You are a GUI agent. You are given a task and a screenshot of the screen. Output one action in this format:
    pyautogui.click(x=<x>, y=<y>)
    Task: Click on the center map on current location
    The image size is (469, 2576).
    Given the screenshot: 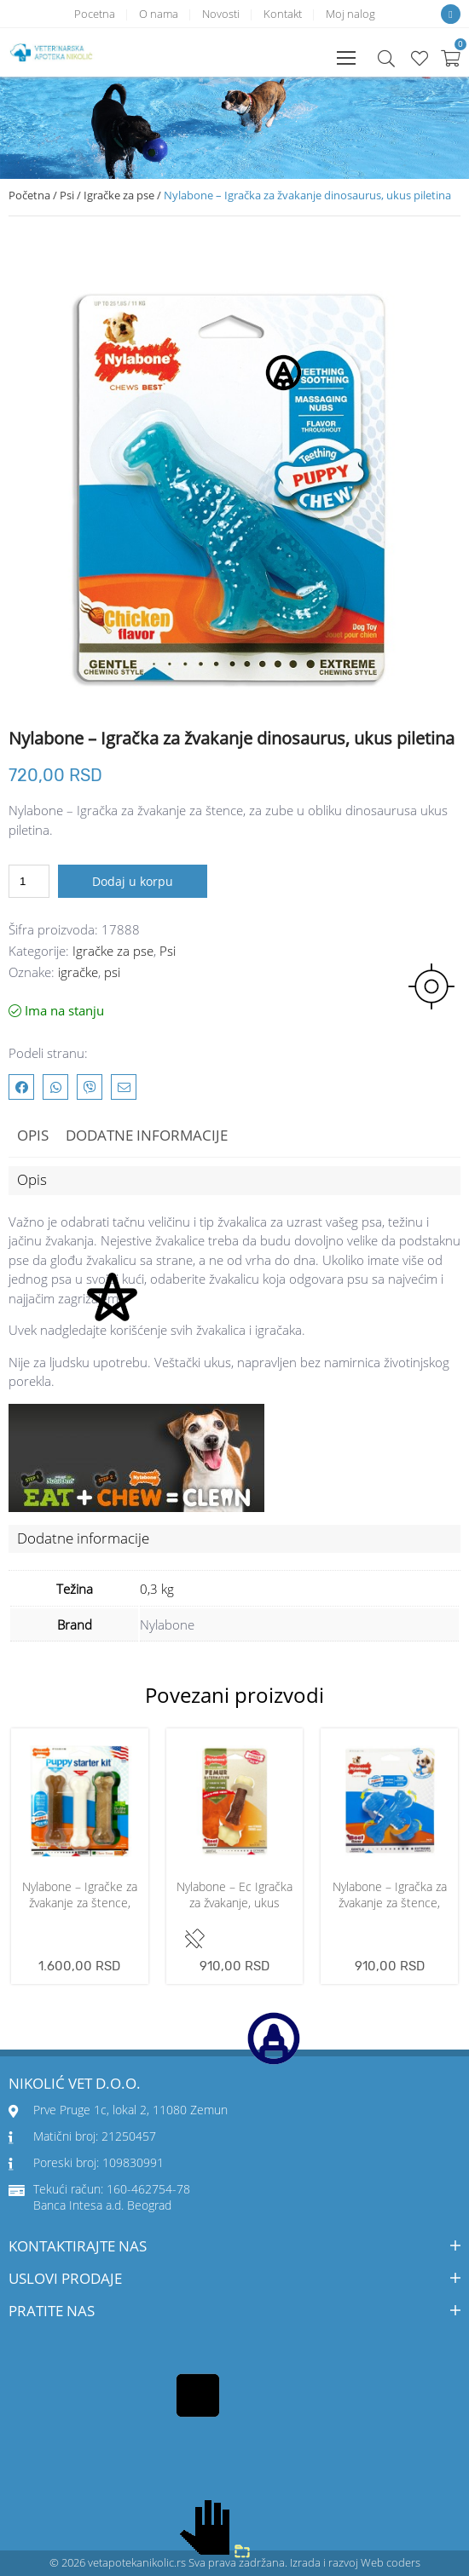 What is the action you would take?
    pyautogui.click(x=431, y=986)
    